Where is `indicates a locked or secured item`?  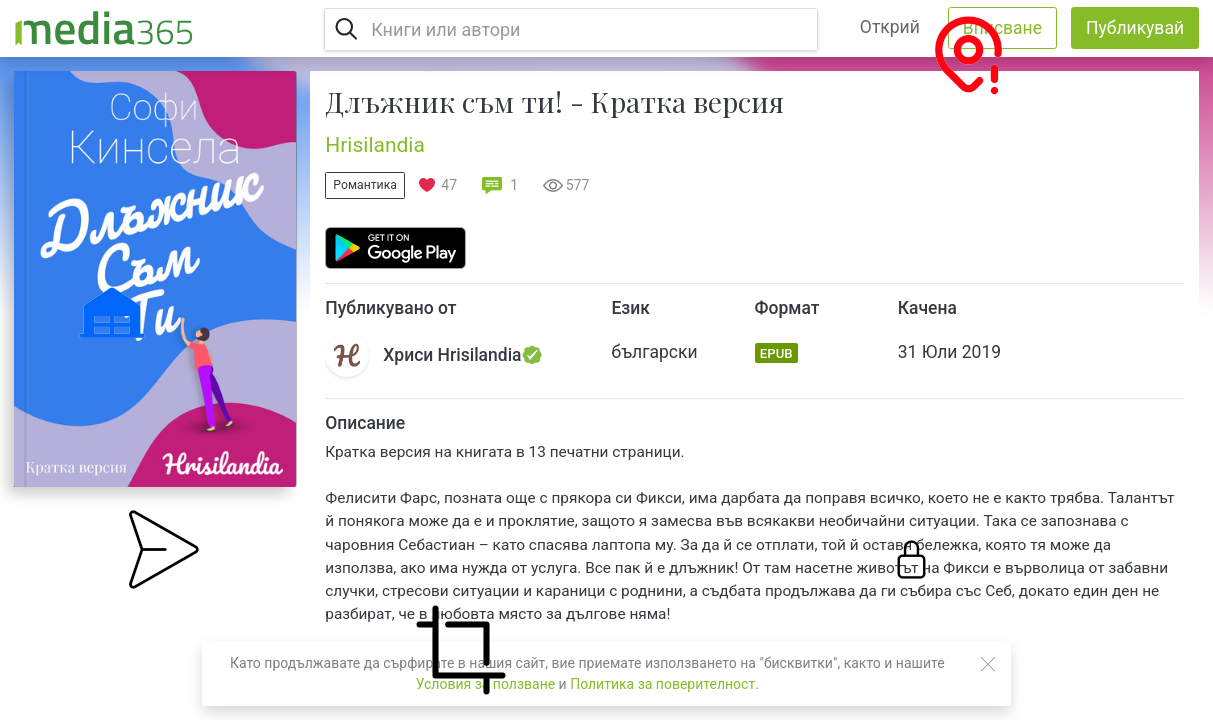
indicates a locked or secured item is located at coordinates (911, 559).